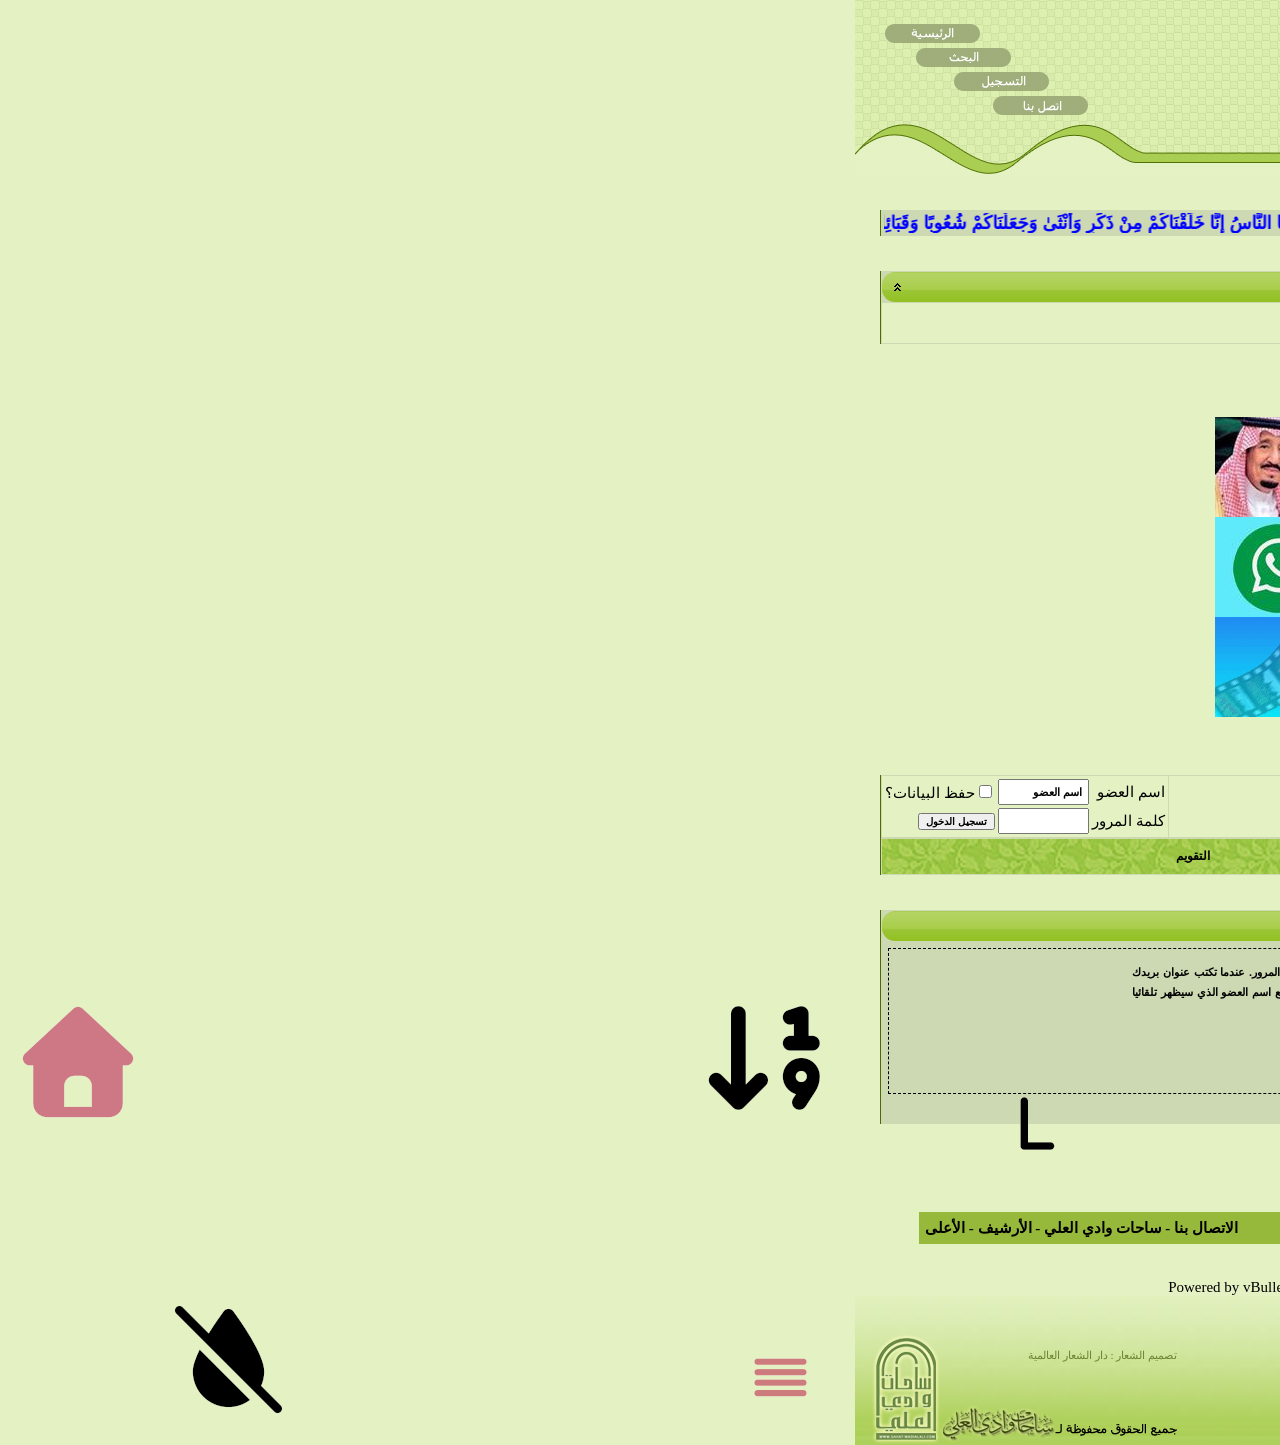  Describe the element at coordinates (768, 1058) in the screenshot. I see `sort numbers in ascending order` at that location.